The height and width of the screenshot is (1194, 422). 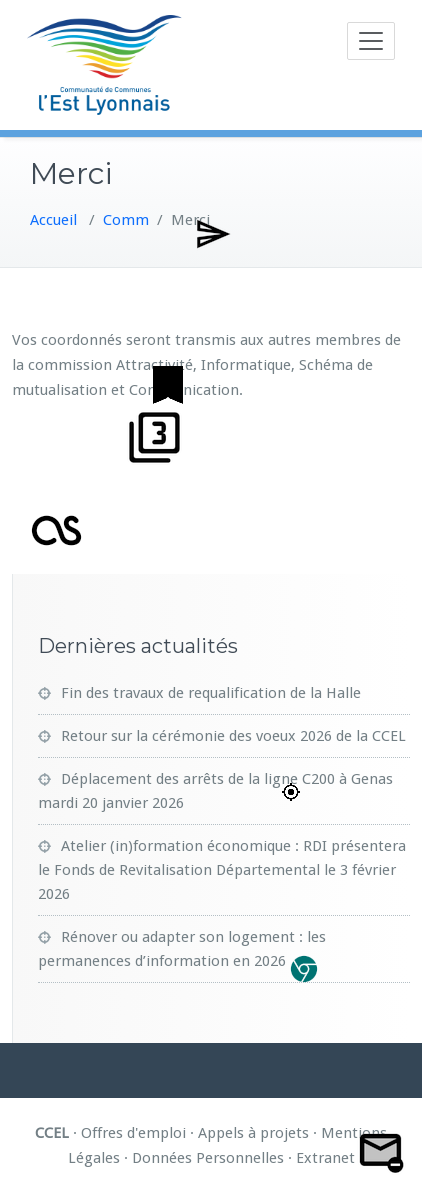 What do you see at coordinates (56, 530) in the screenshot?
I see `connect to Last.fm account` at bounding box center [56, 530].